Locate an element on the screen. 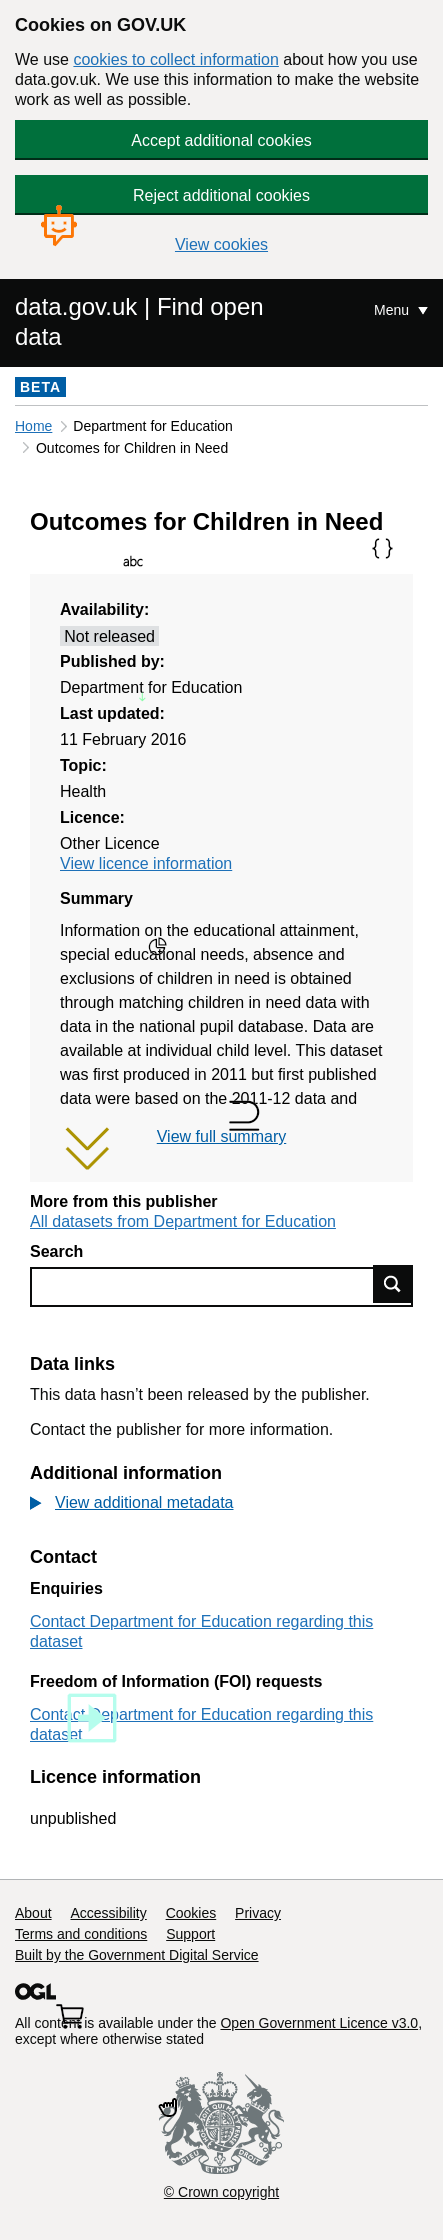  indicates a superset mathematical relationship is located at coordinates (243, 1116).